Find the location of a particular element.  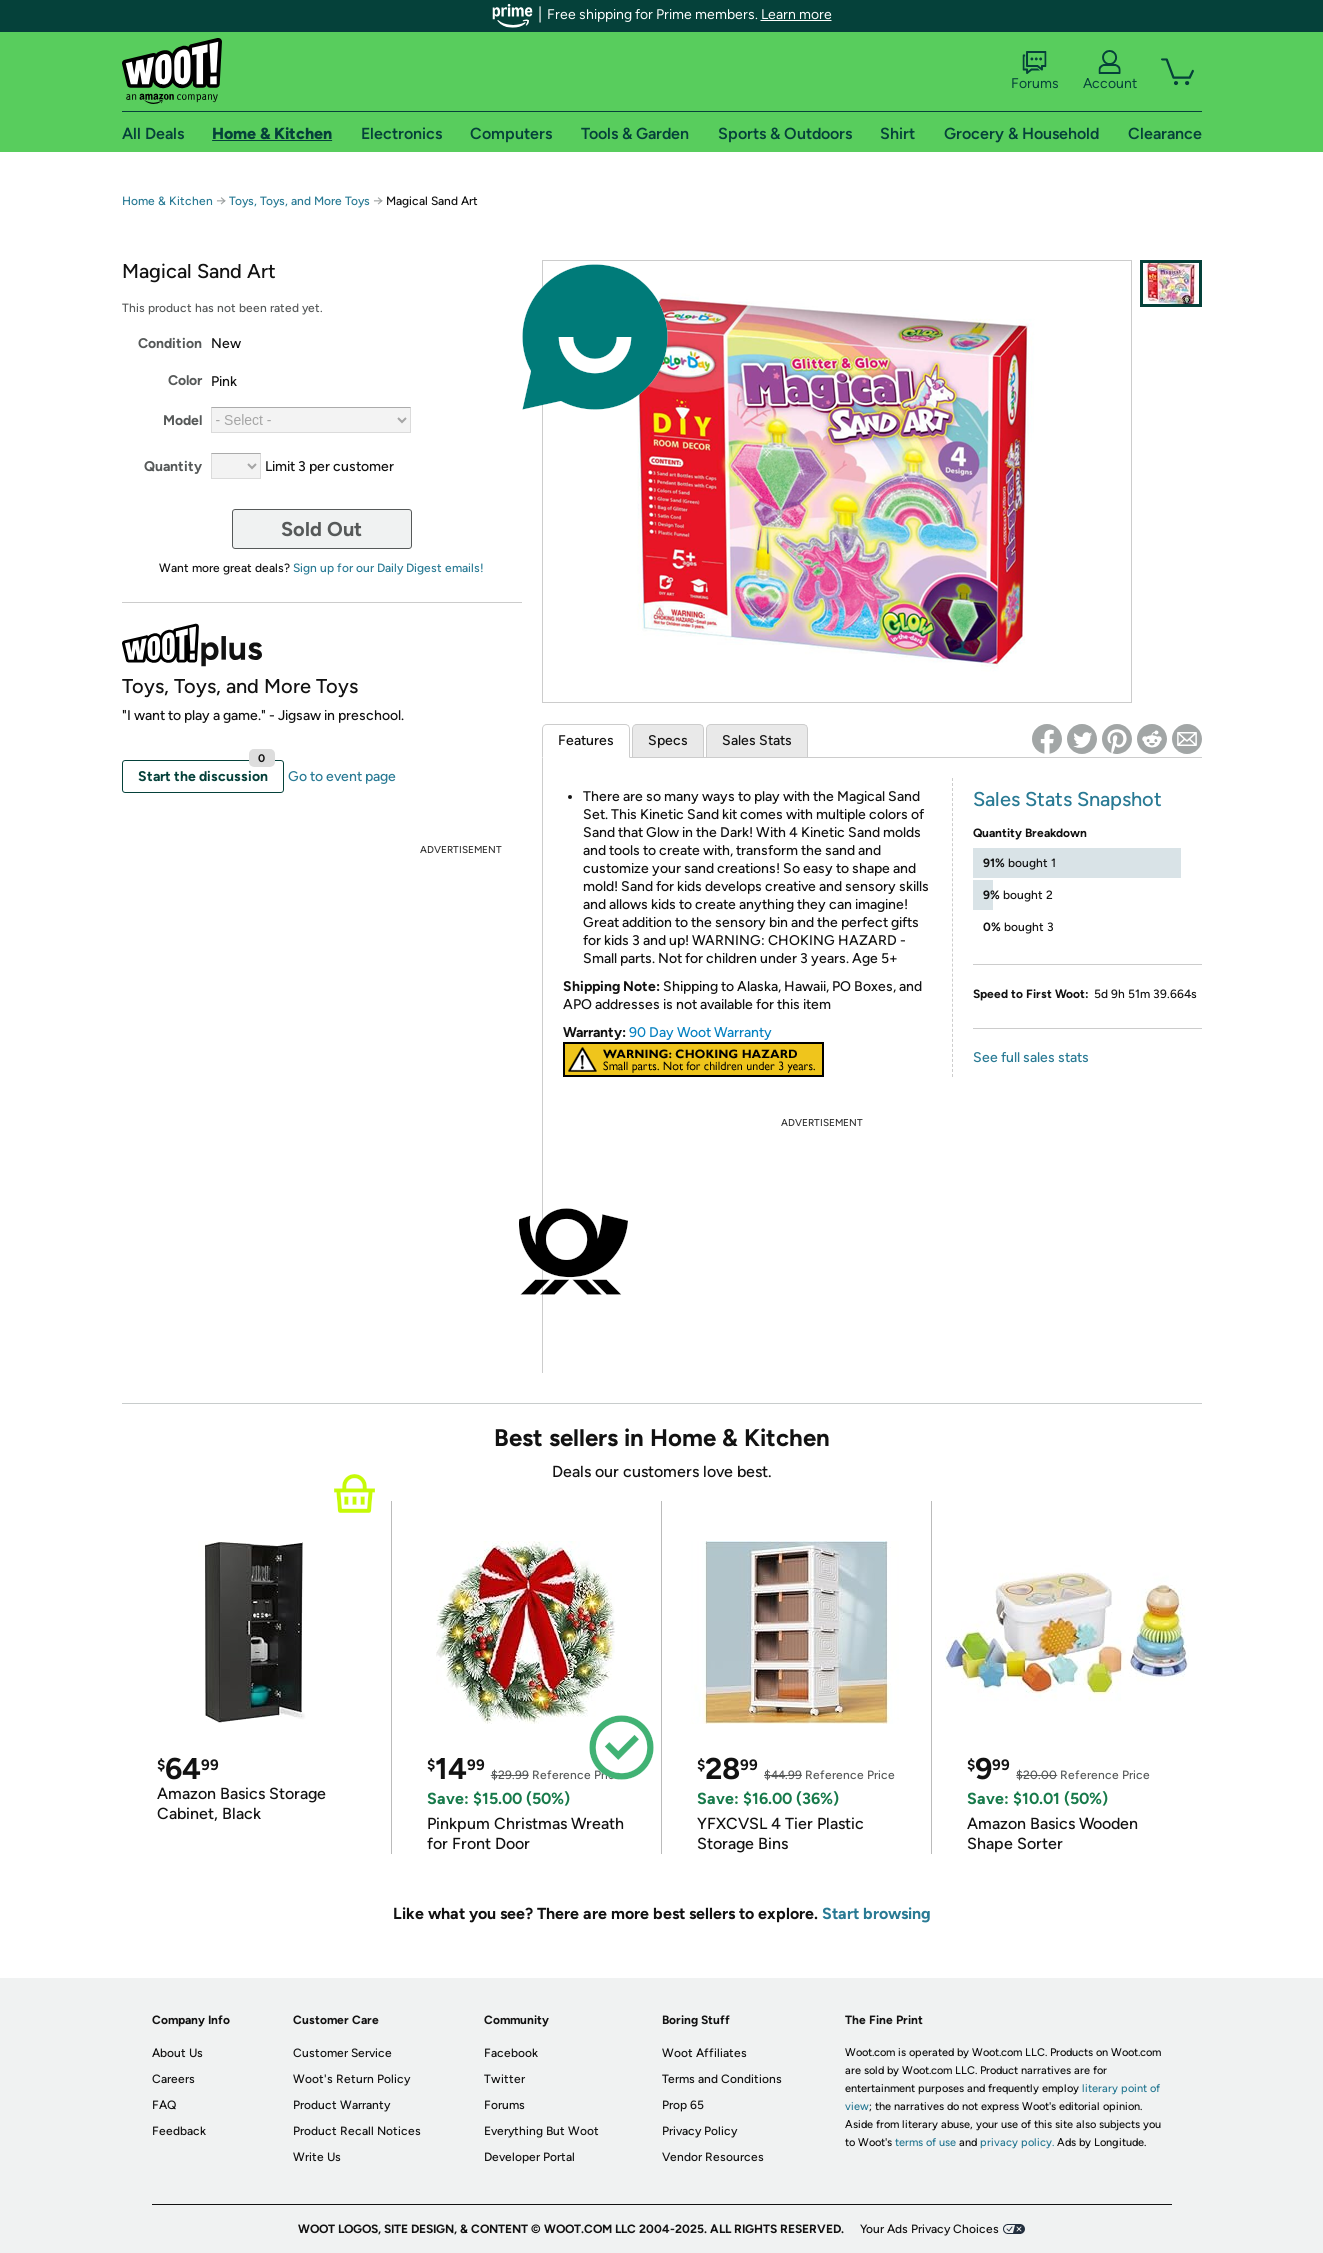

view your shopping basket is located at coordinates (354, 1494).